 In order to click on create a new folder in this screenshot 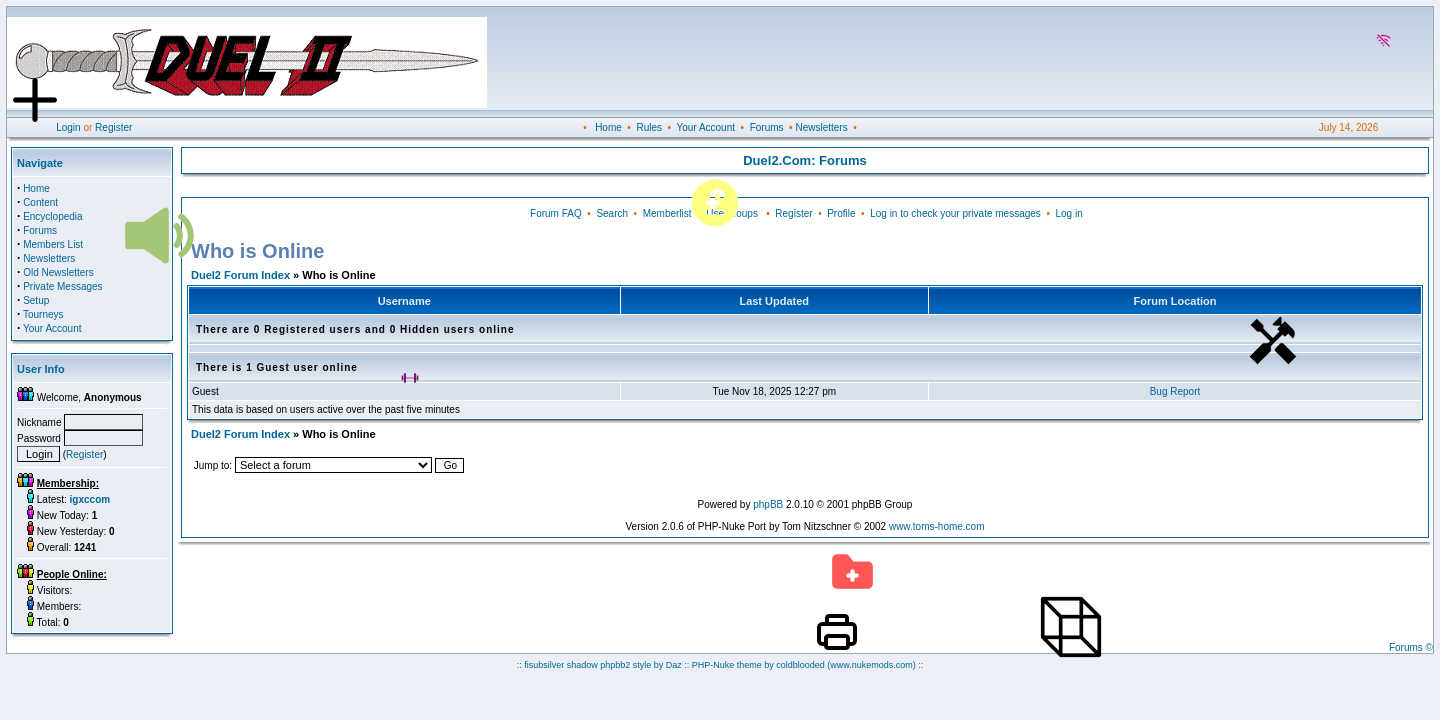, I will do `click(852, 571)`.